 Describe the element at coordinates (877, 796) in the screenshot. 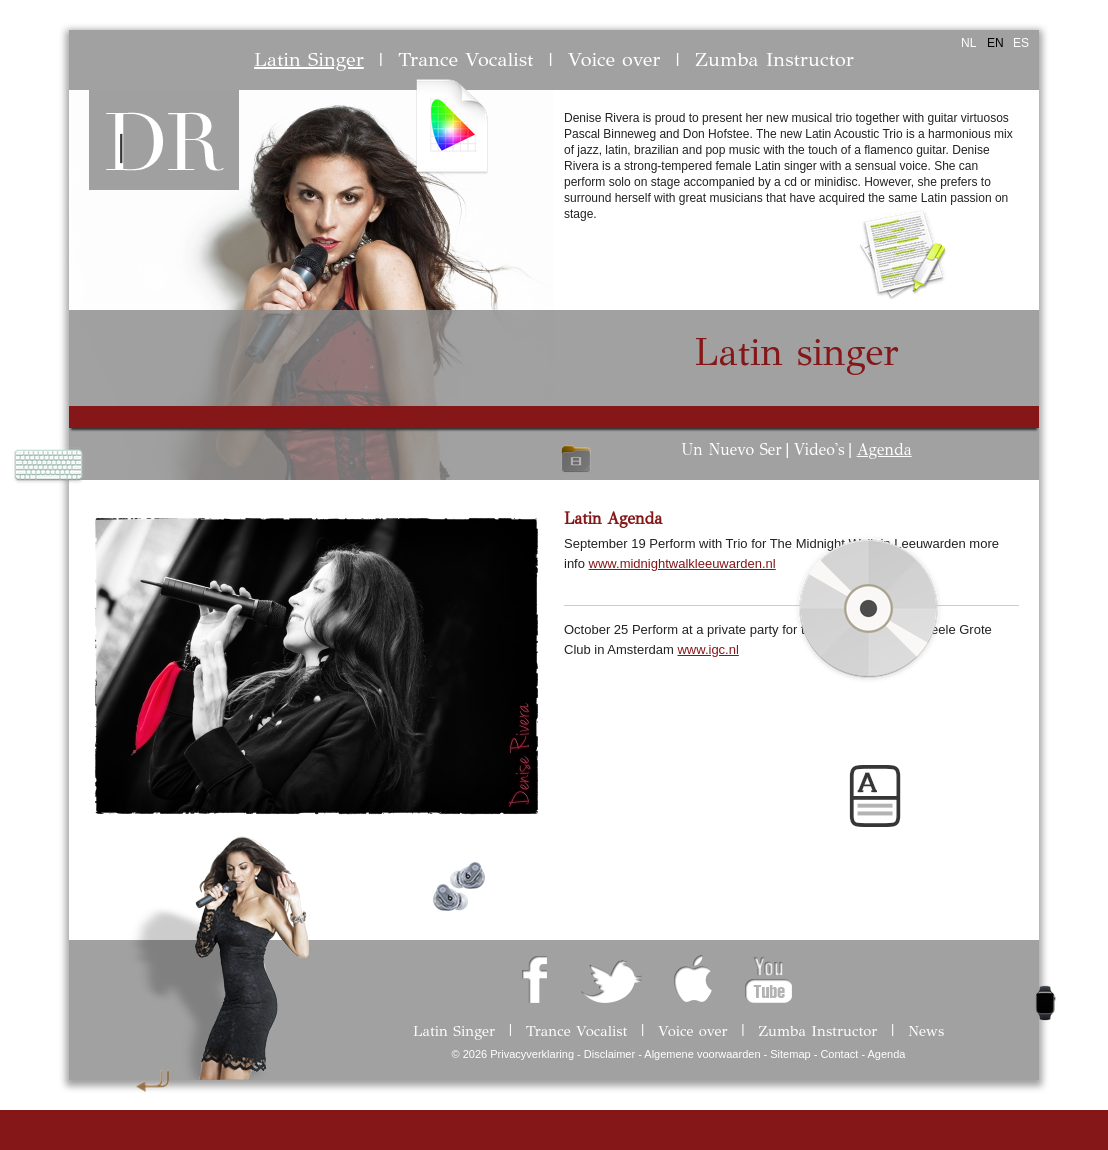

I see `scan a document or image` at that location.